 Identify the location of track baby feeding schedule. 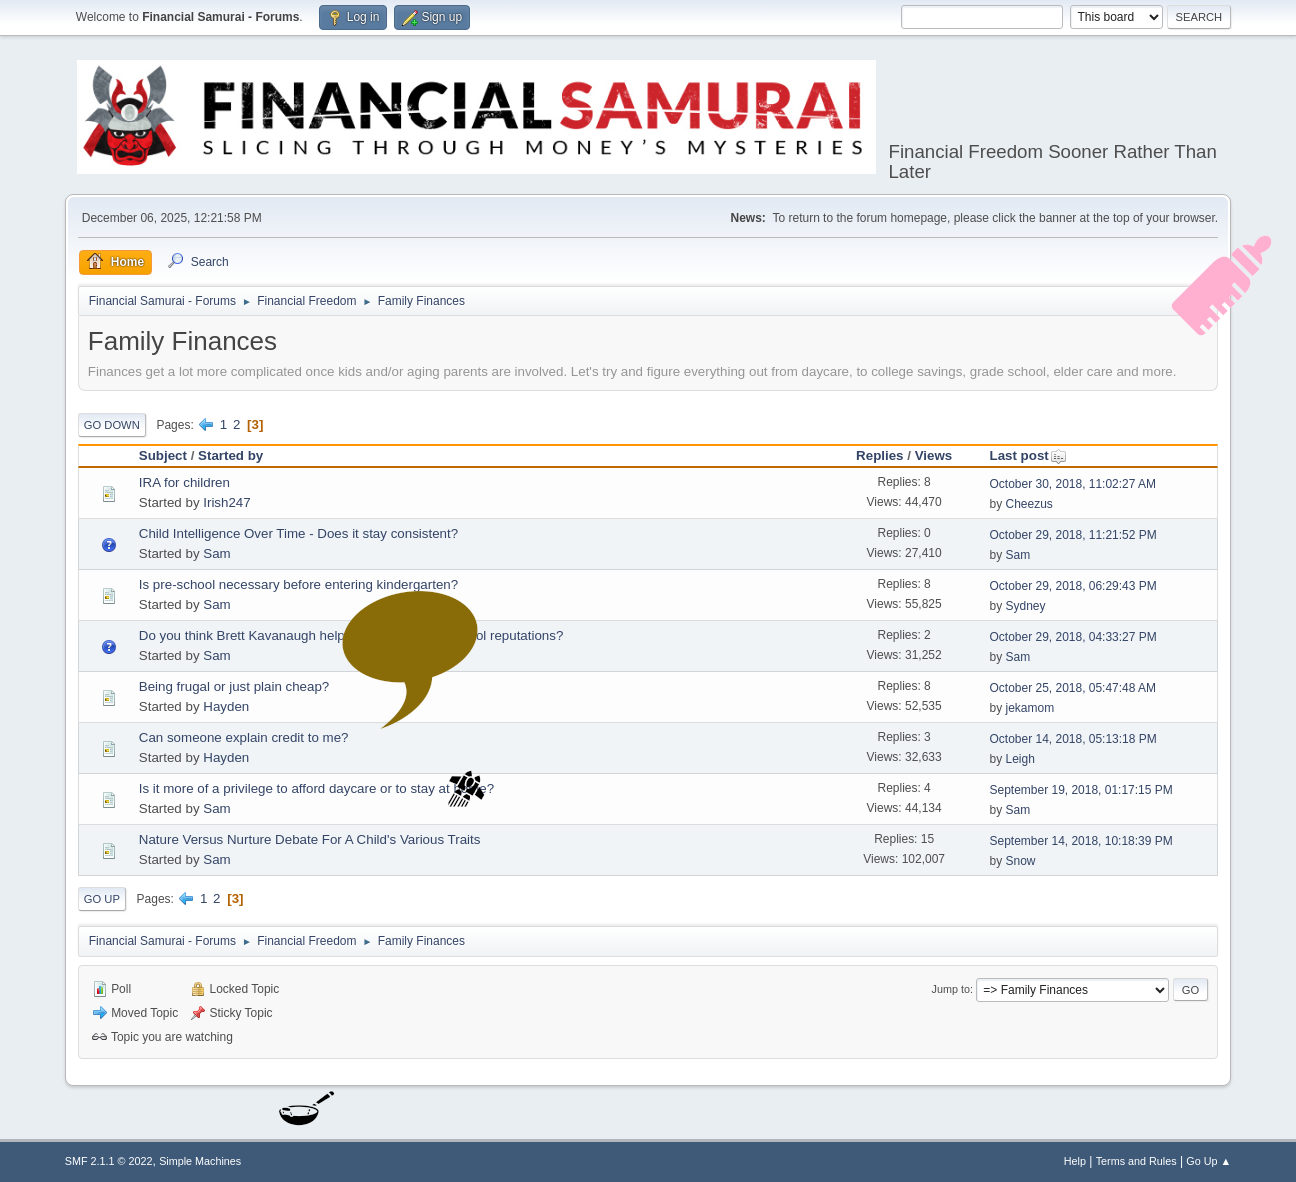
(1221, 285).